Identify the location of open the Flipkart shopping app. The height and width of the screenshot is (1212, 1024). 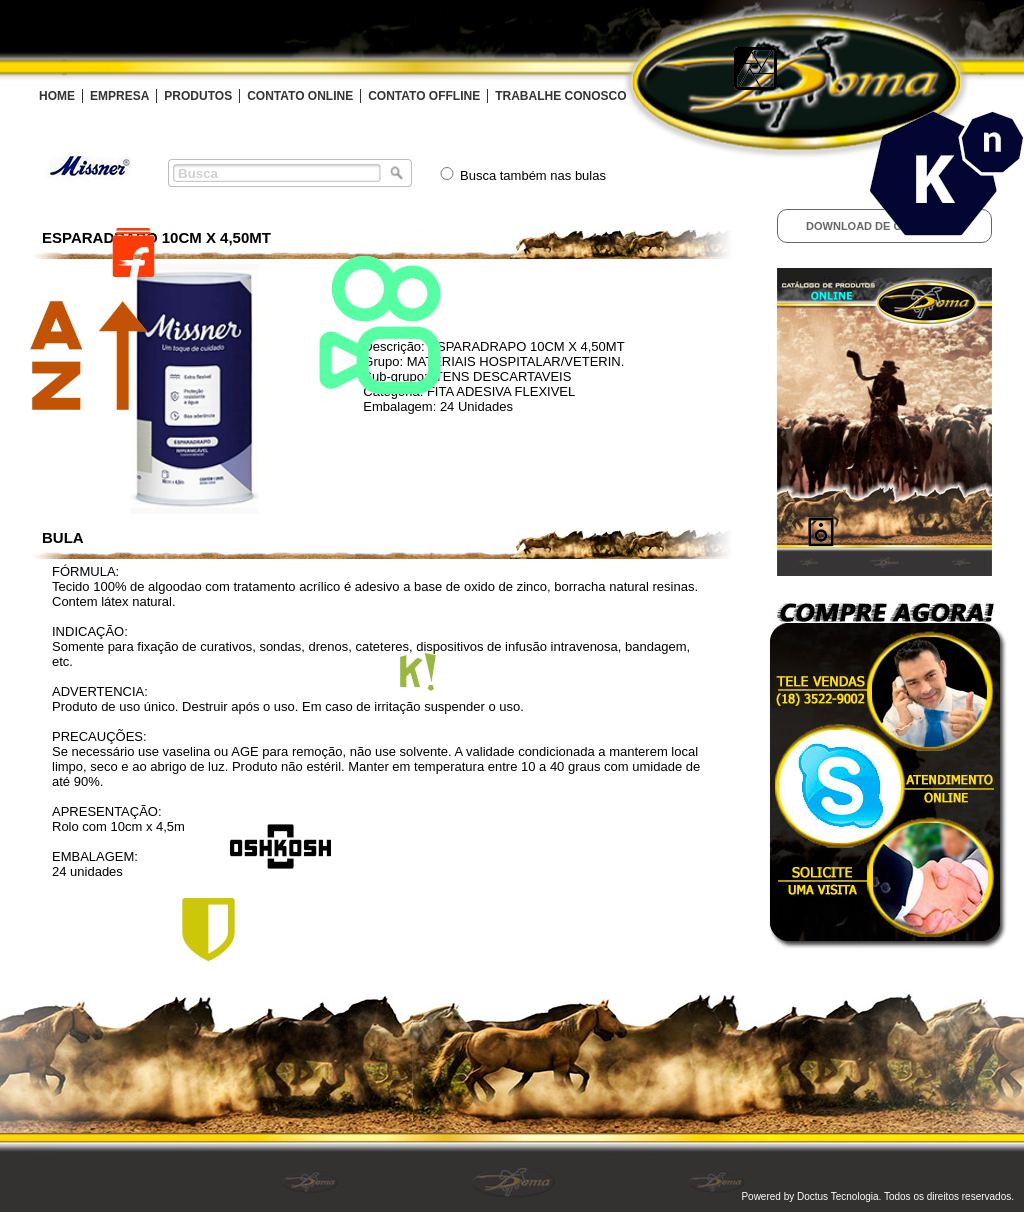
(133, 252).